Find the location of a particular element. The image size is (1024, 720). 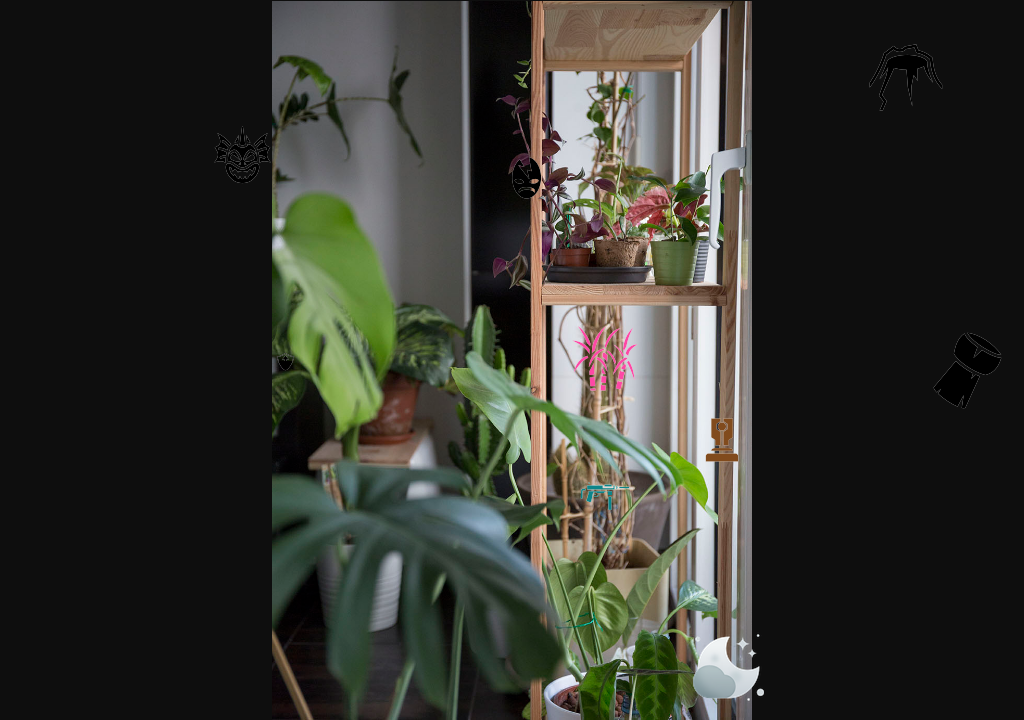

tesla coil or electrical equipment icon is located at coordinates (722, 440).